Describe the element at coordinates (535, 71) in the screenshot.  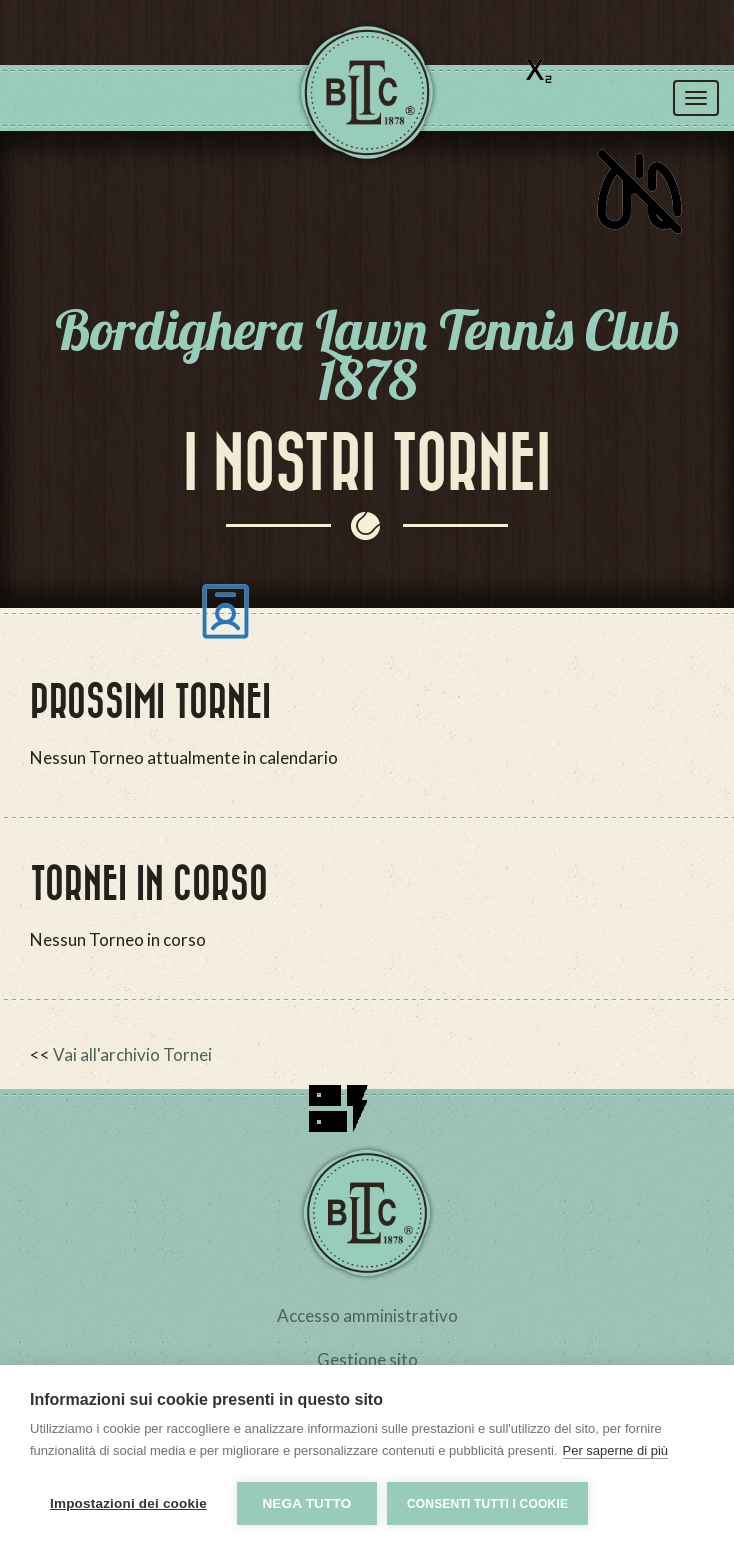
I see `format text as subscript` at that location.